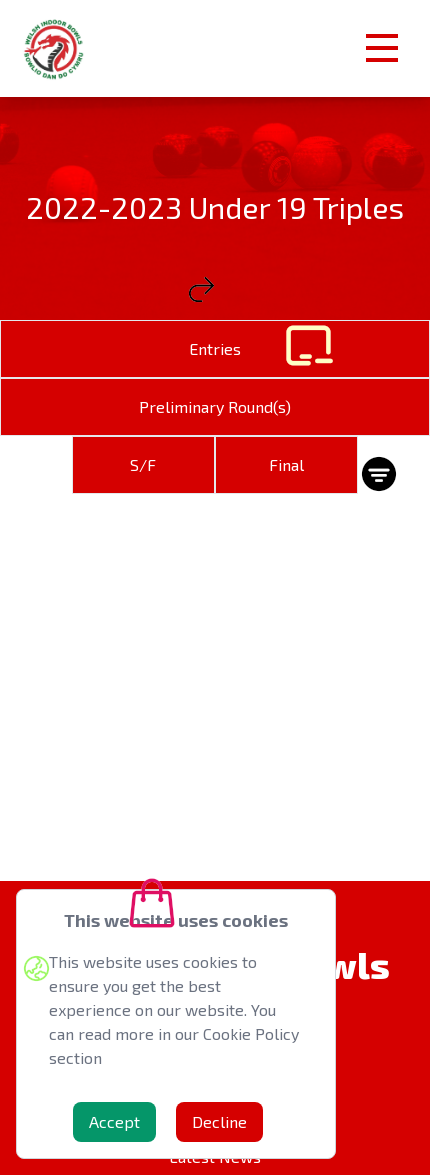 The image size is (430, 1175). What do you see at coordinates (379, 474) in the screenshot?
I see `filter or sort content` at bounding box center [379, 474].